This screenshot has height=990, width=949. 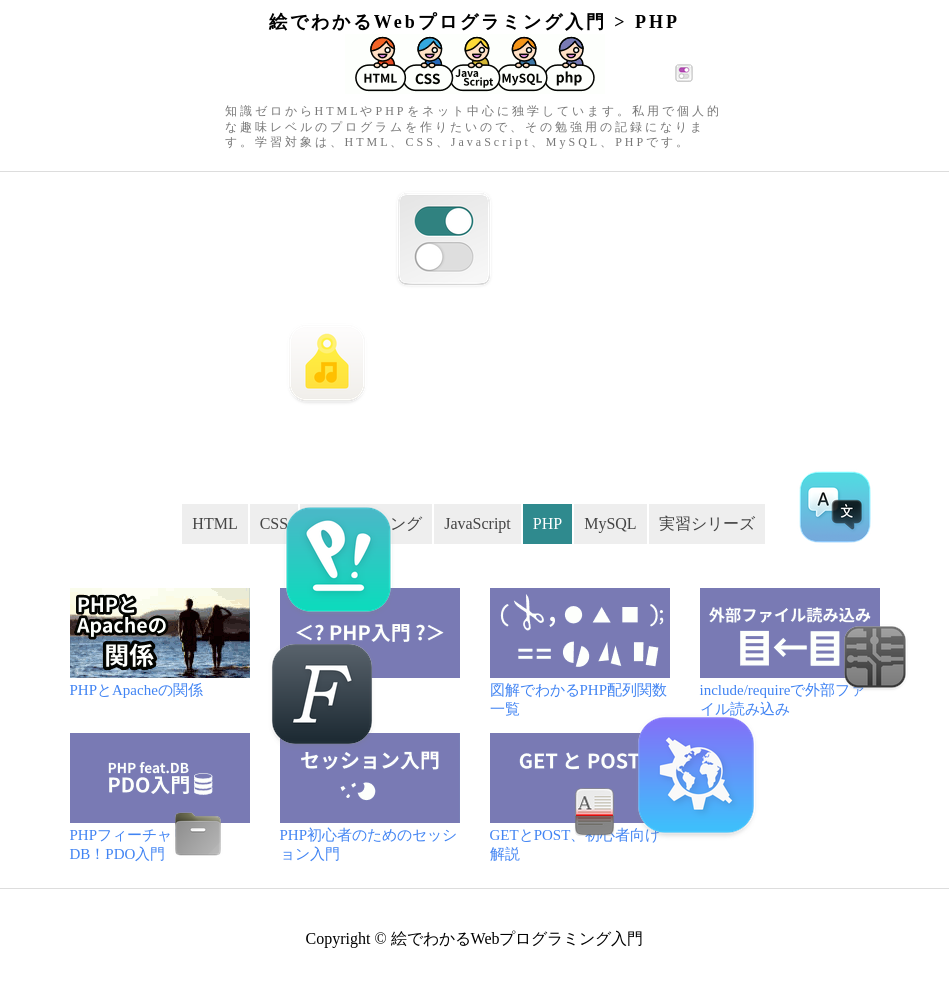 I want to click on launch Pop!_OS application, so click(x=338, y=559).